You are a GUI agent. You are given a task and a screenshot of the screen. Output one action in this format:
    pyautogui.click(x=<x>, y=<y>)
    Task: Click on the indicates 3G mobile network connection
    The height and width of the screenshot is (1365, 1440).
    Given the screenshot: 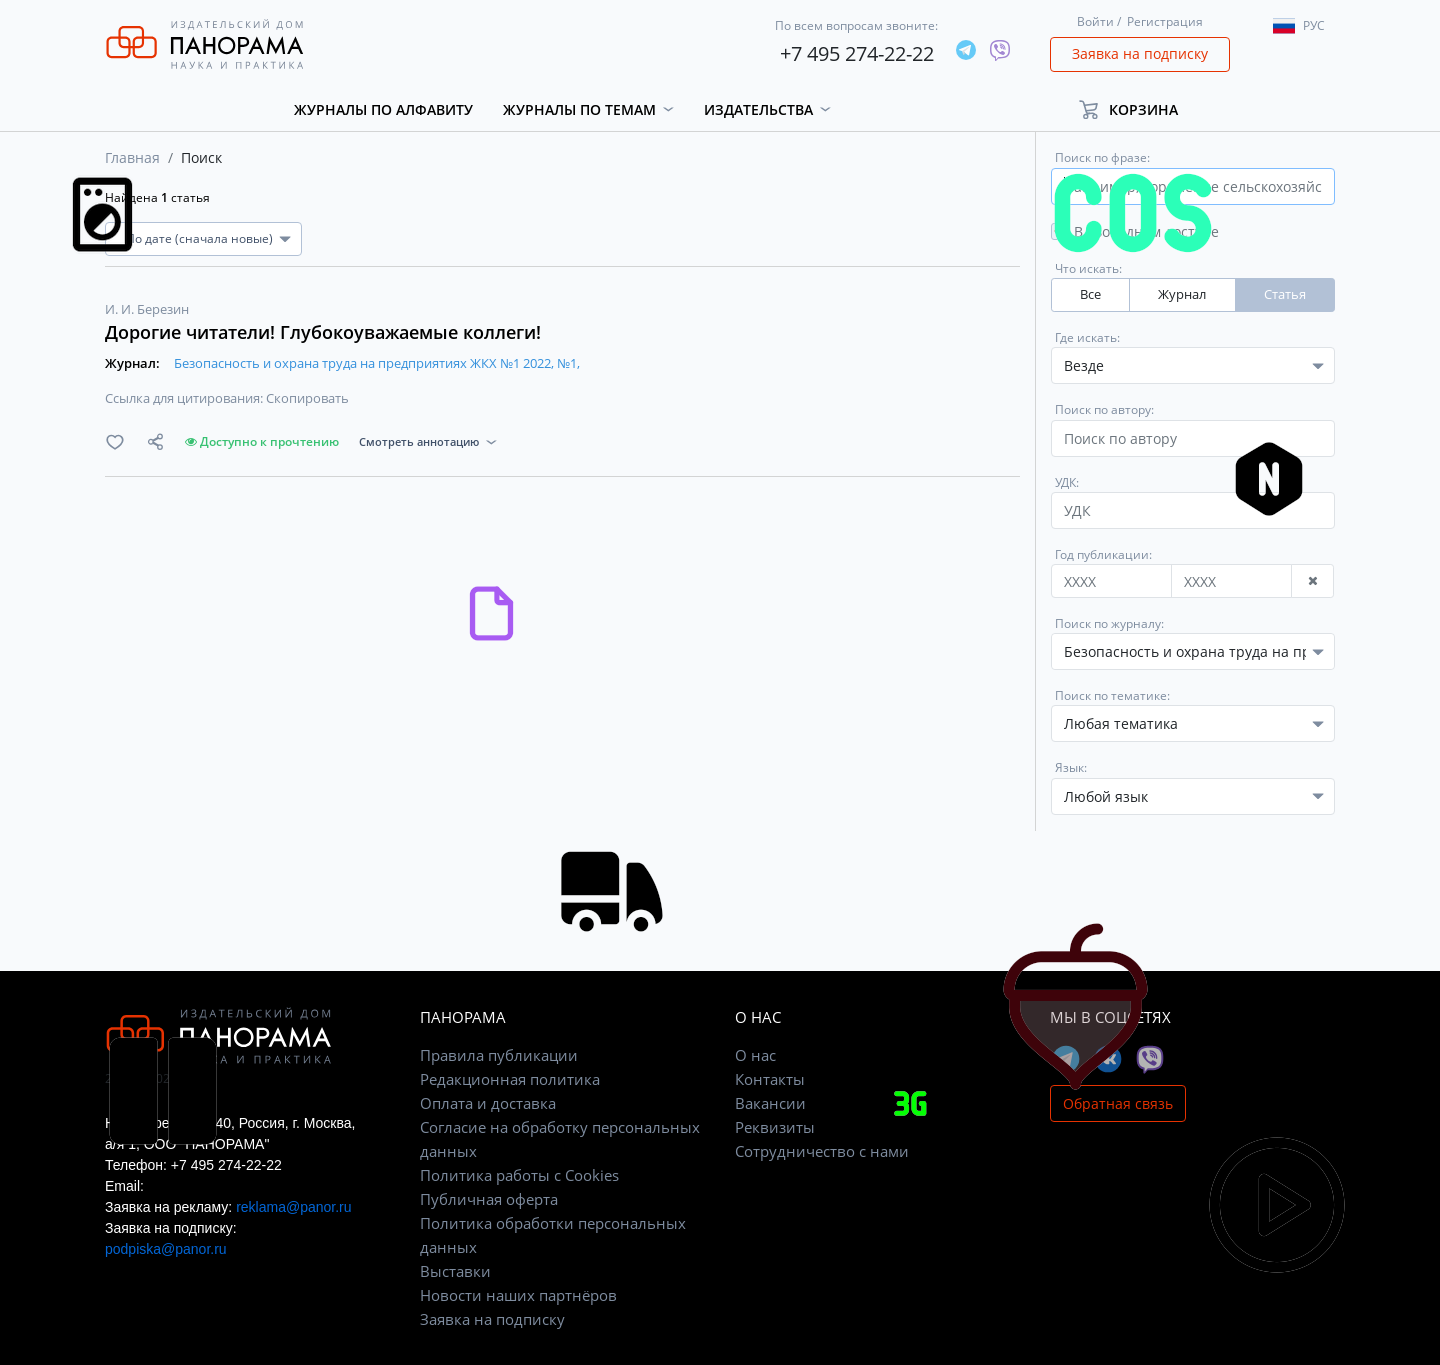 What is the action you would take?
    pyautogui.click(x=911, y=1103)
    